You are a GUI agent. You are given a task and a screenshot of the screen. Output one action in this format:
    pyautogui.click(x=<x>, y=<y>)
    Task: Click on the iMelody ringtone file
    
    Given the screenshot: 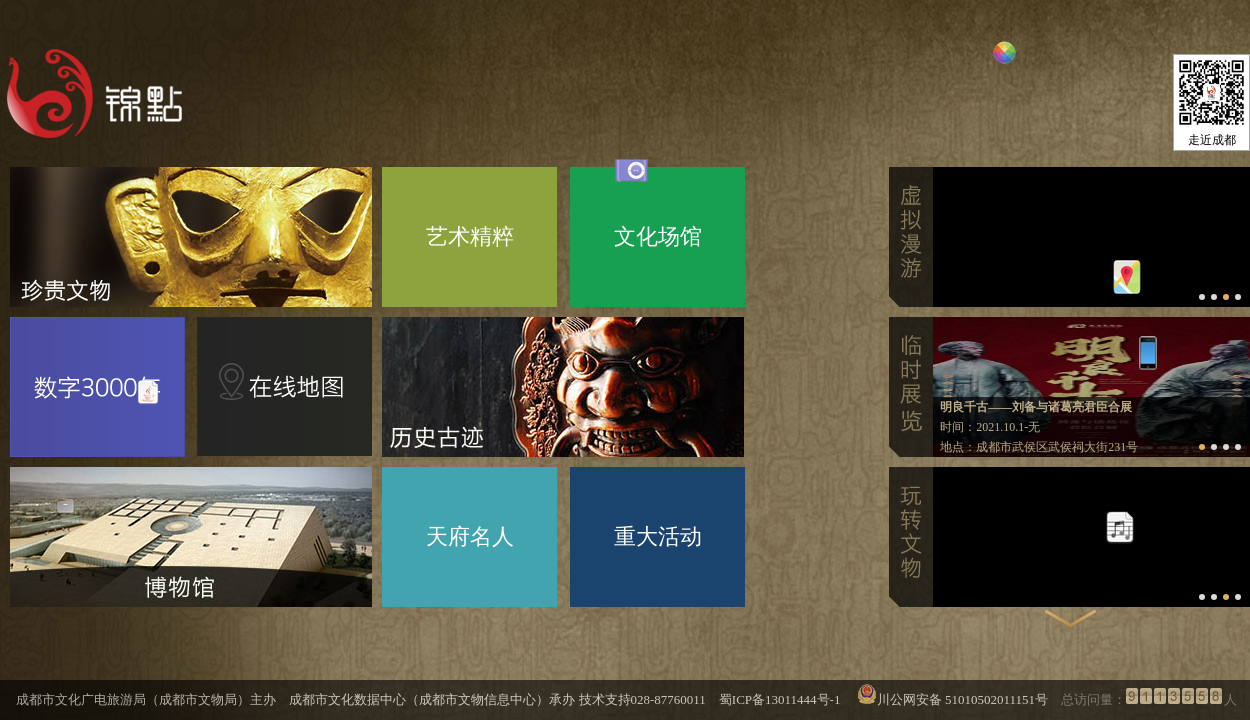 What is the action you would take?
    pyautogui.click(x=1120, y=527)
    